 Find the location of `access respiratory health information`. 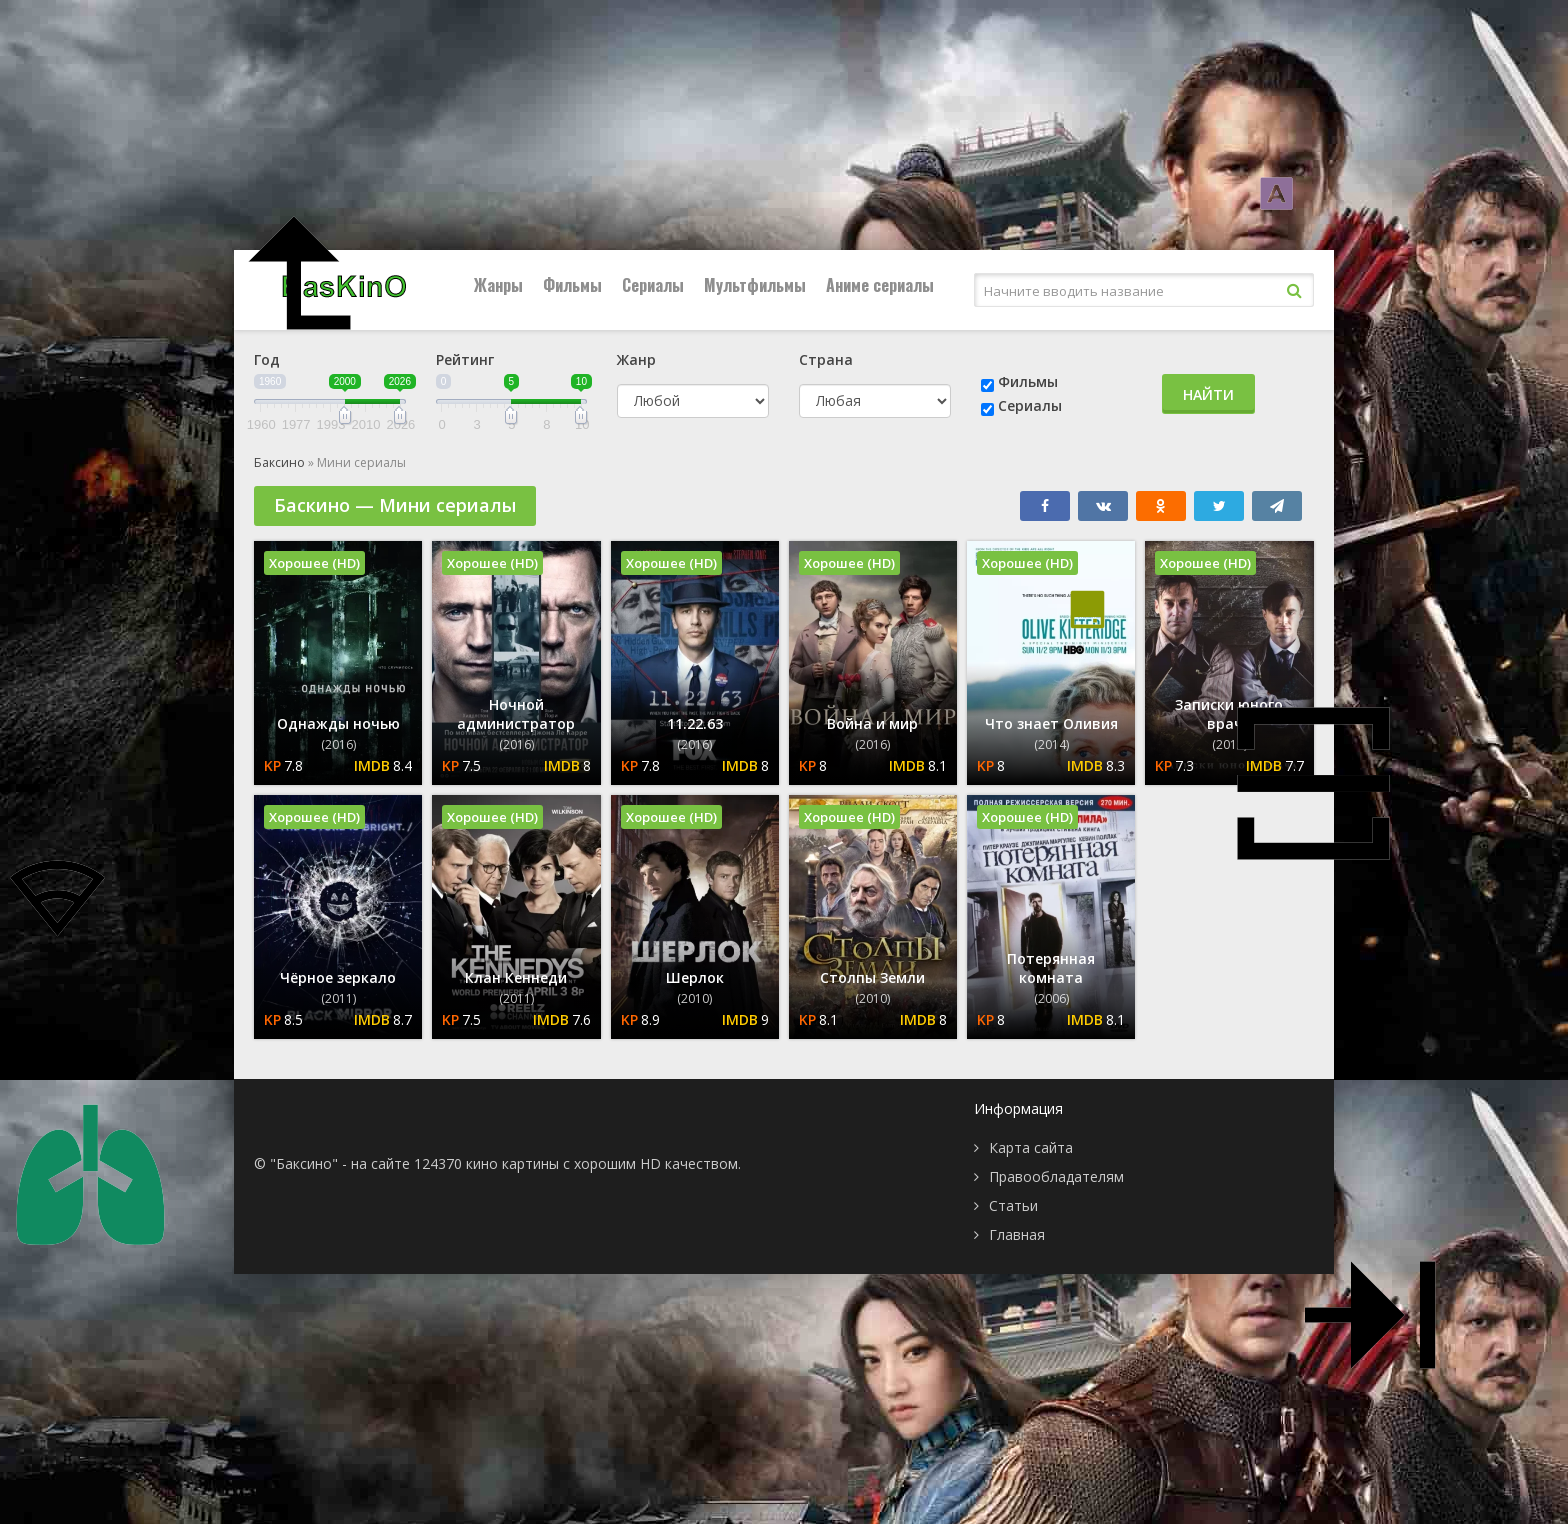

access respiratory health information is located at coordinates (90, 1178).